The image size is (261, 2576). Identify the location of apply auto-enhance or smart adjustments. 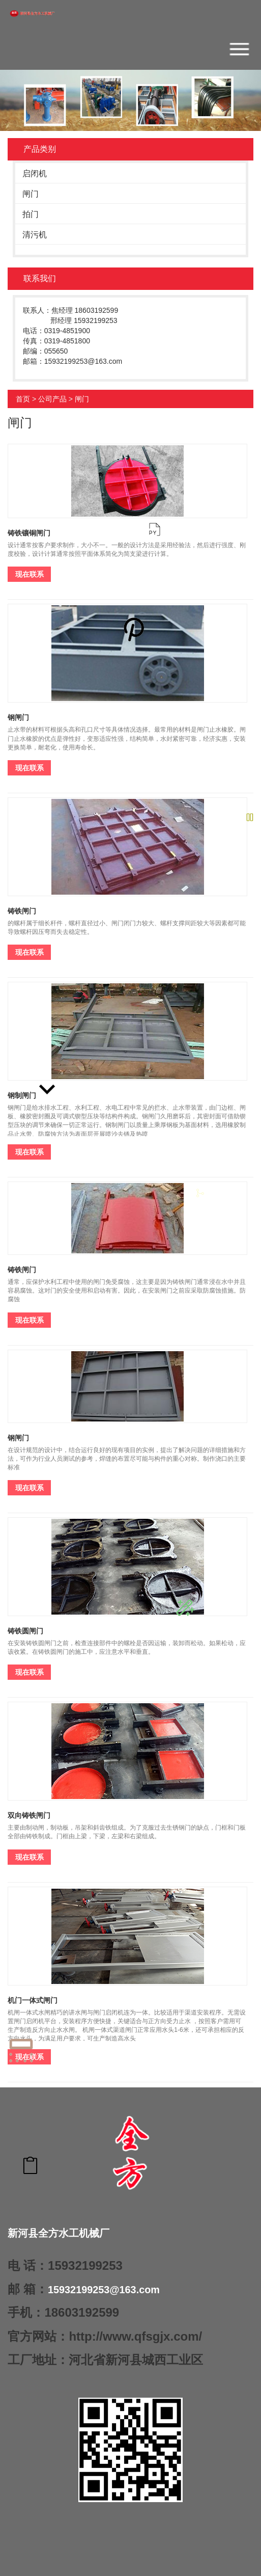
(184, 1607).